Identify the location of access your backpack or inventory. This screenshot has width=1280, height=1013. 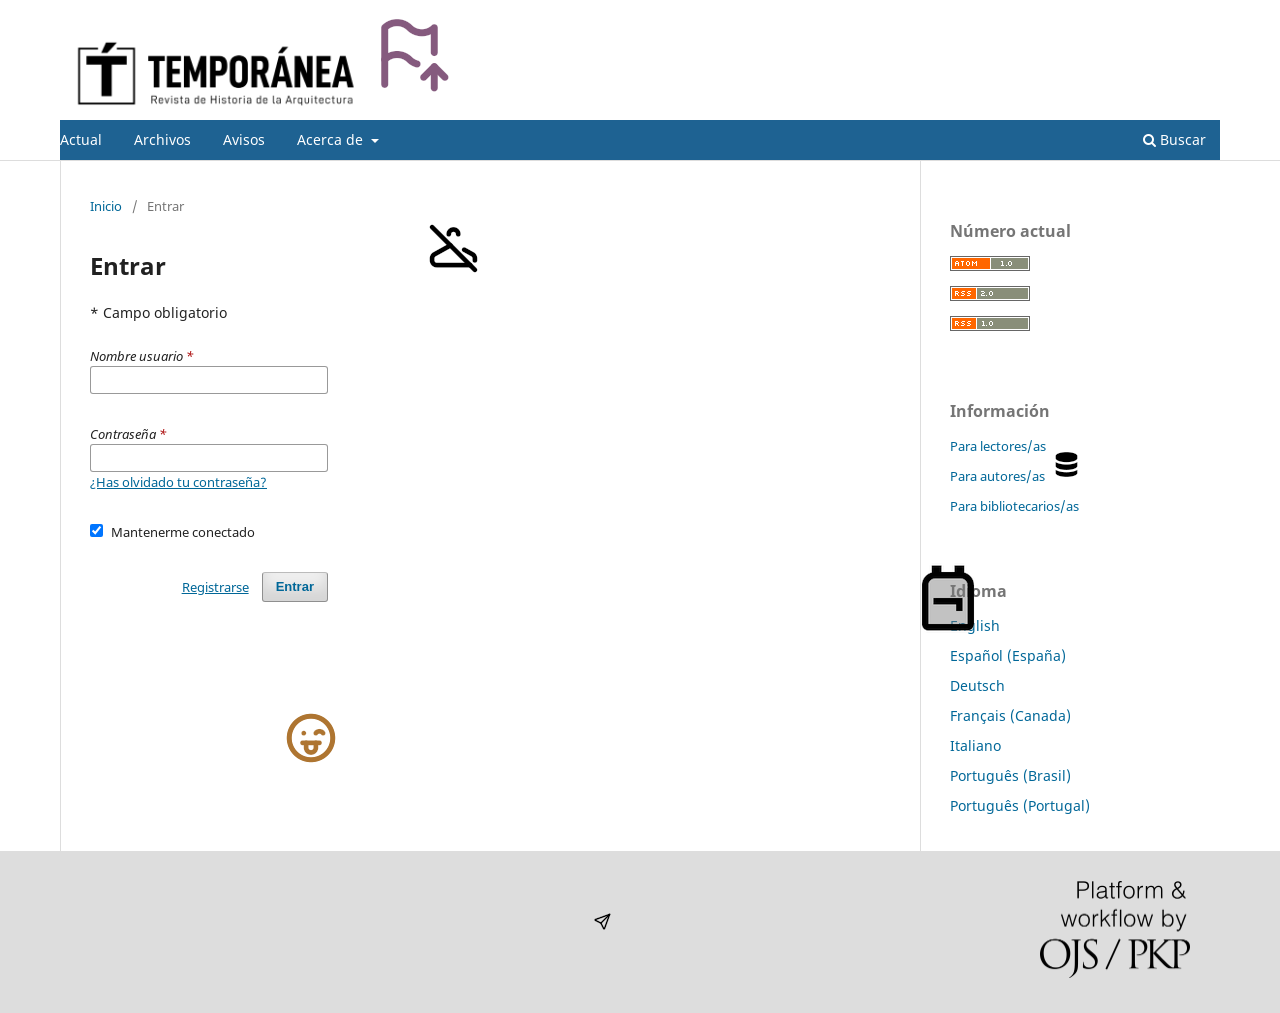
(948, 598).